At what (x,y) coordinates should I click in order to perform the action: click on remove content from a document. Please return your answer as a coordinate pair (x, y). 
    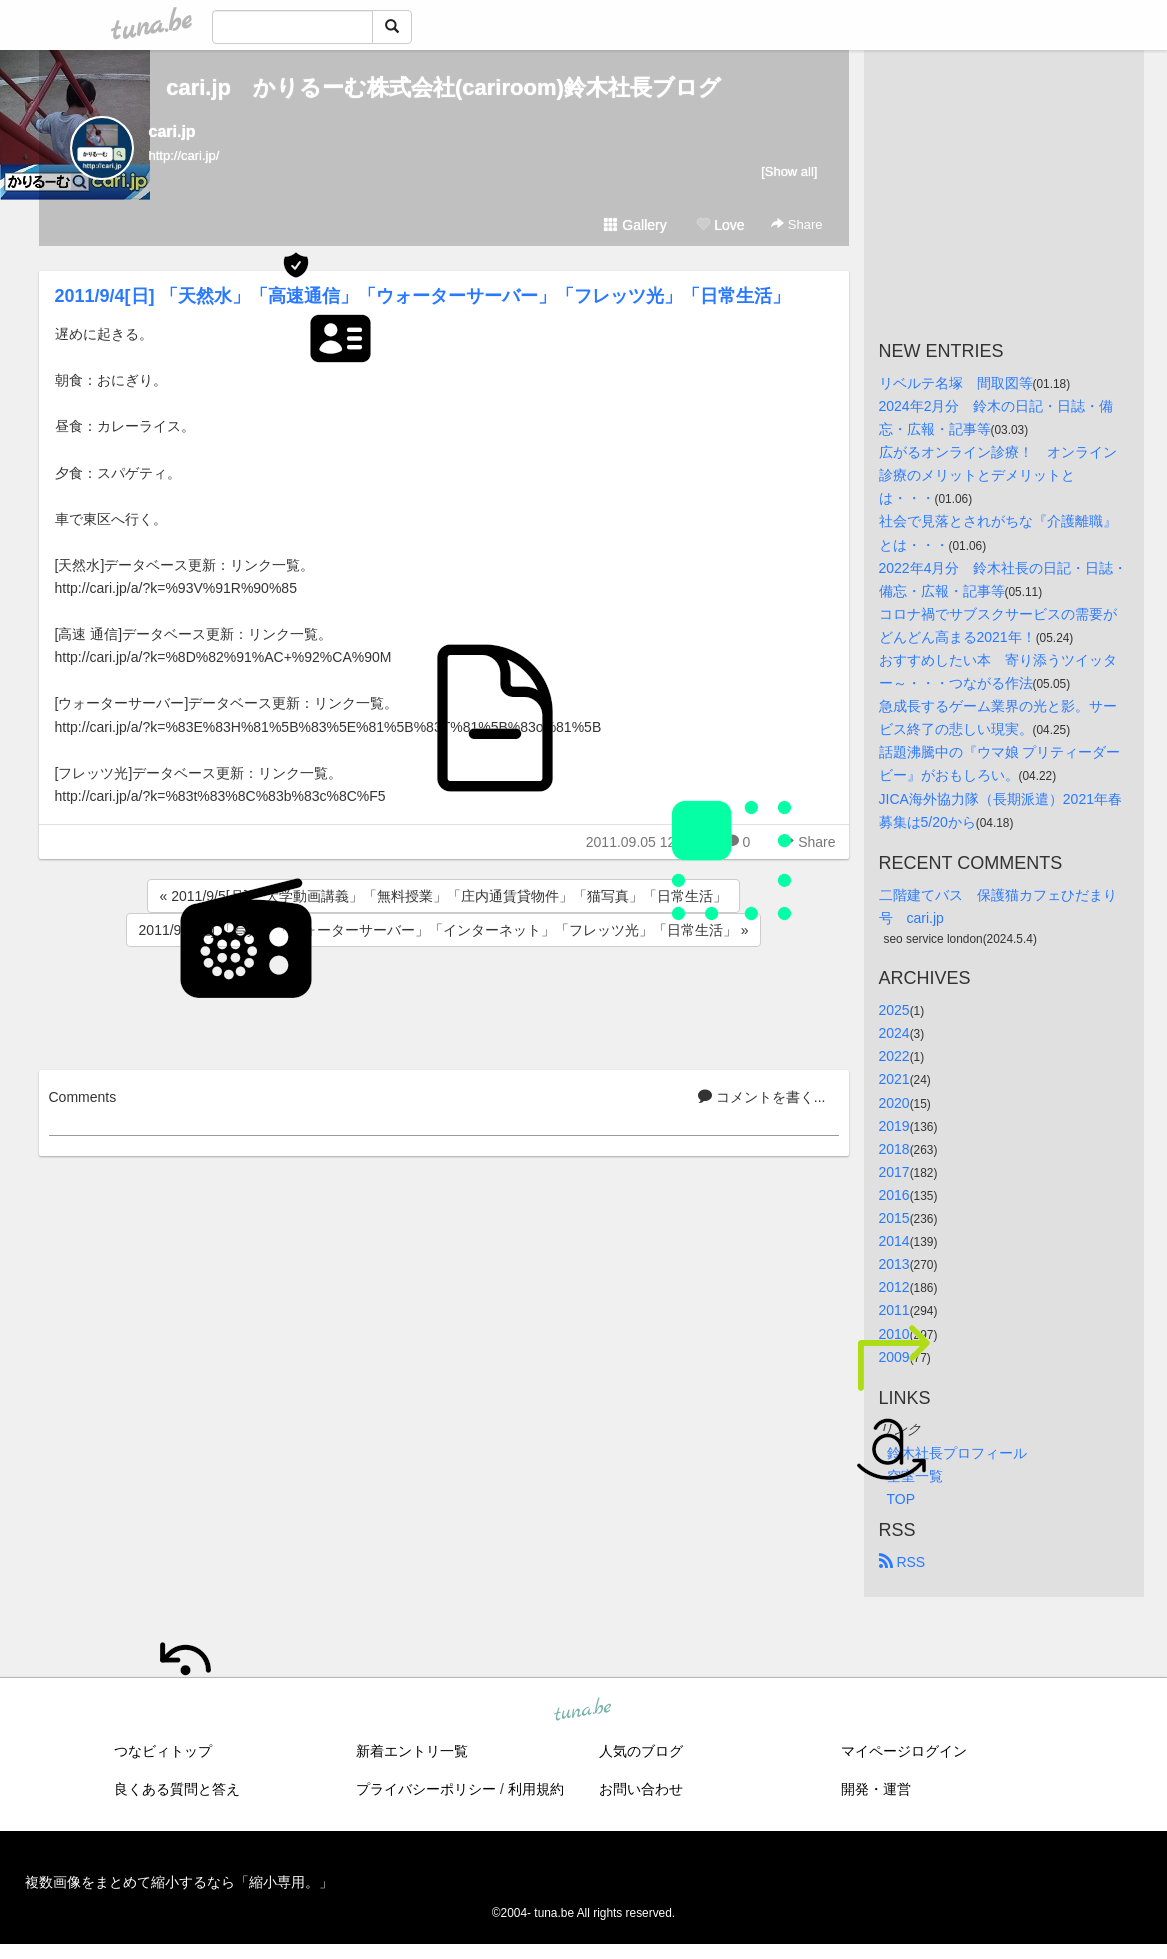
    Looking at the image, I should click on (495, 718).